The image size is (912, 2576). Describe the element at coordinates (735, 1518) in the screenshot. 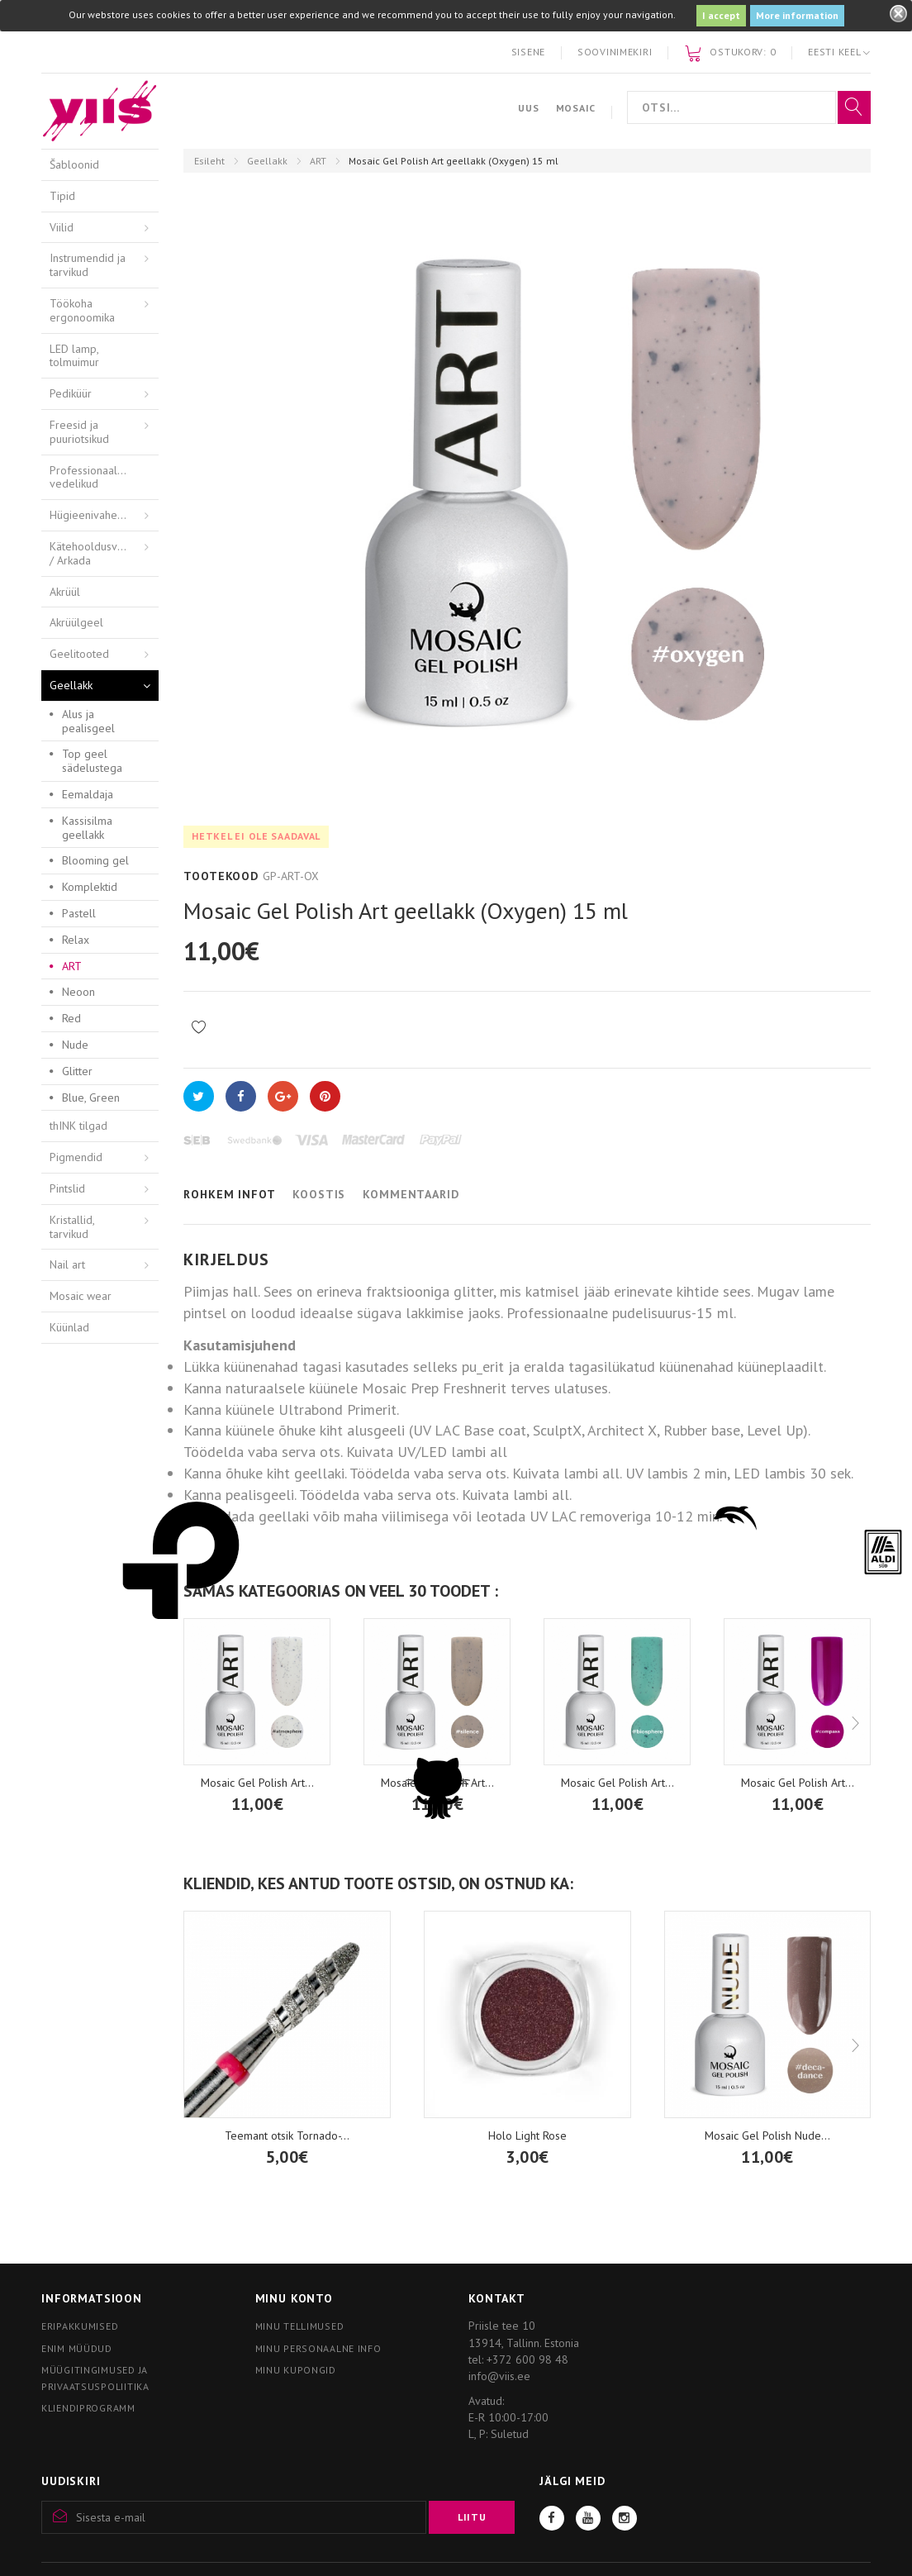

I see `dolphin emulator logo` at that location.